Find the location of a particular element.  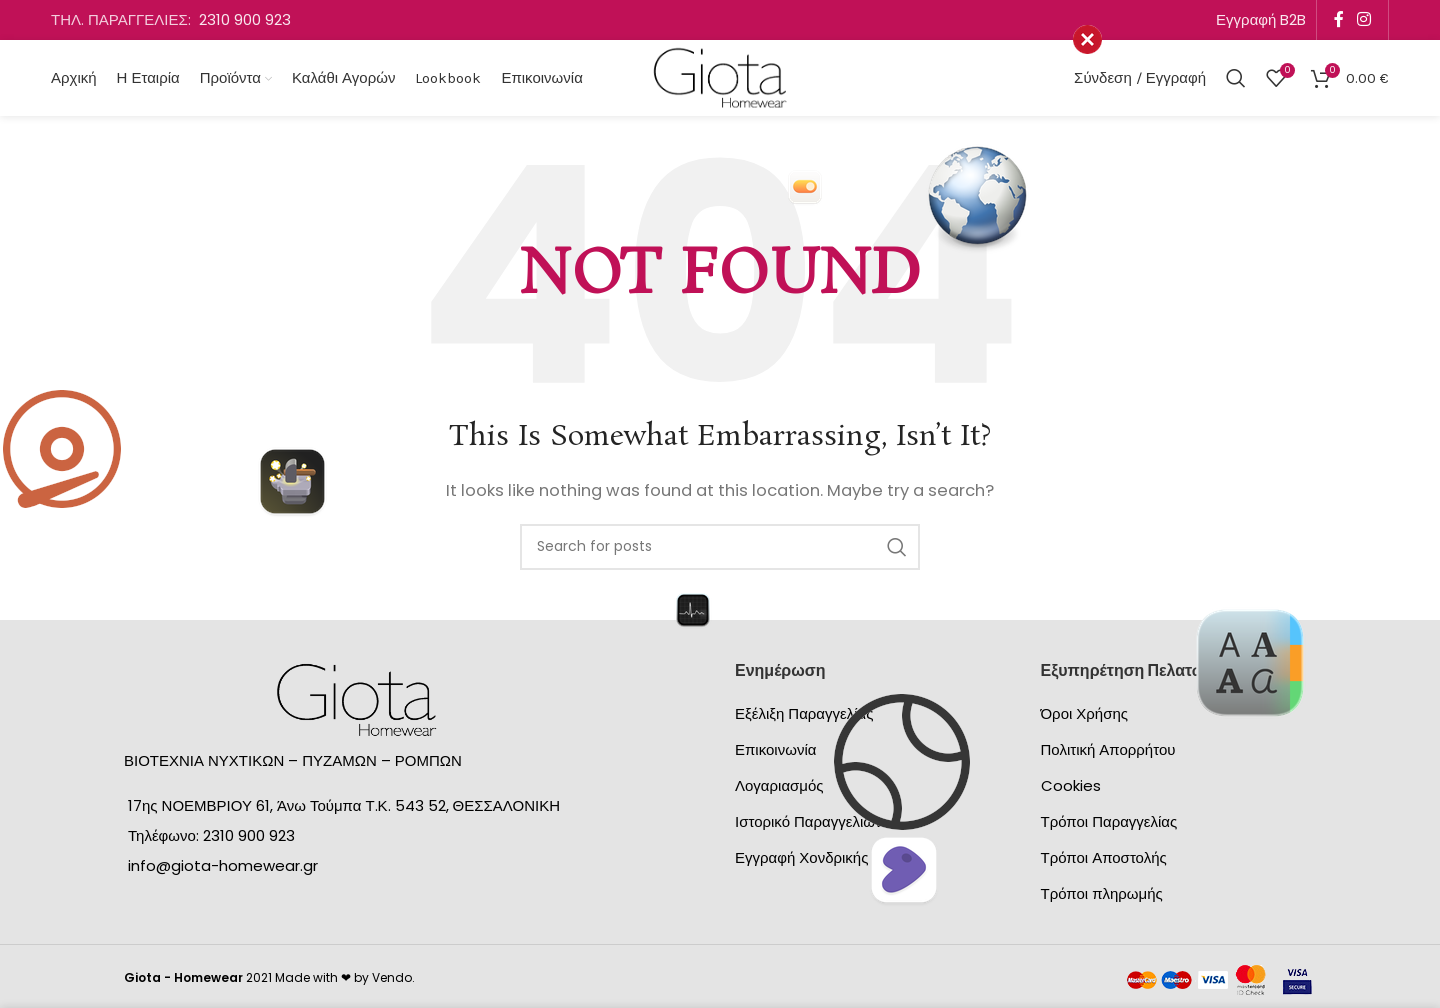

open gentoo linux application is located at coordinates (904, 870).